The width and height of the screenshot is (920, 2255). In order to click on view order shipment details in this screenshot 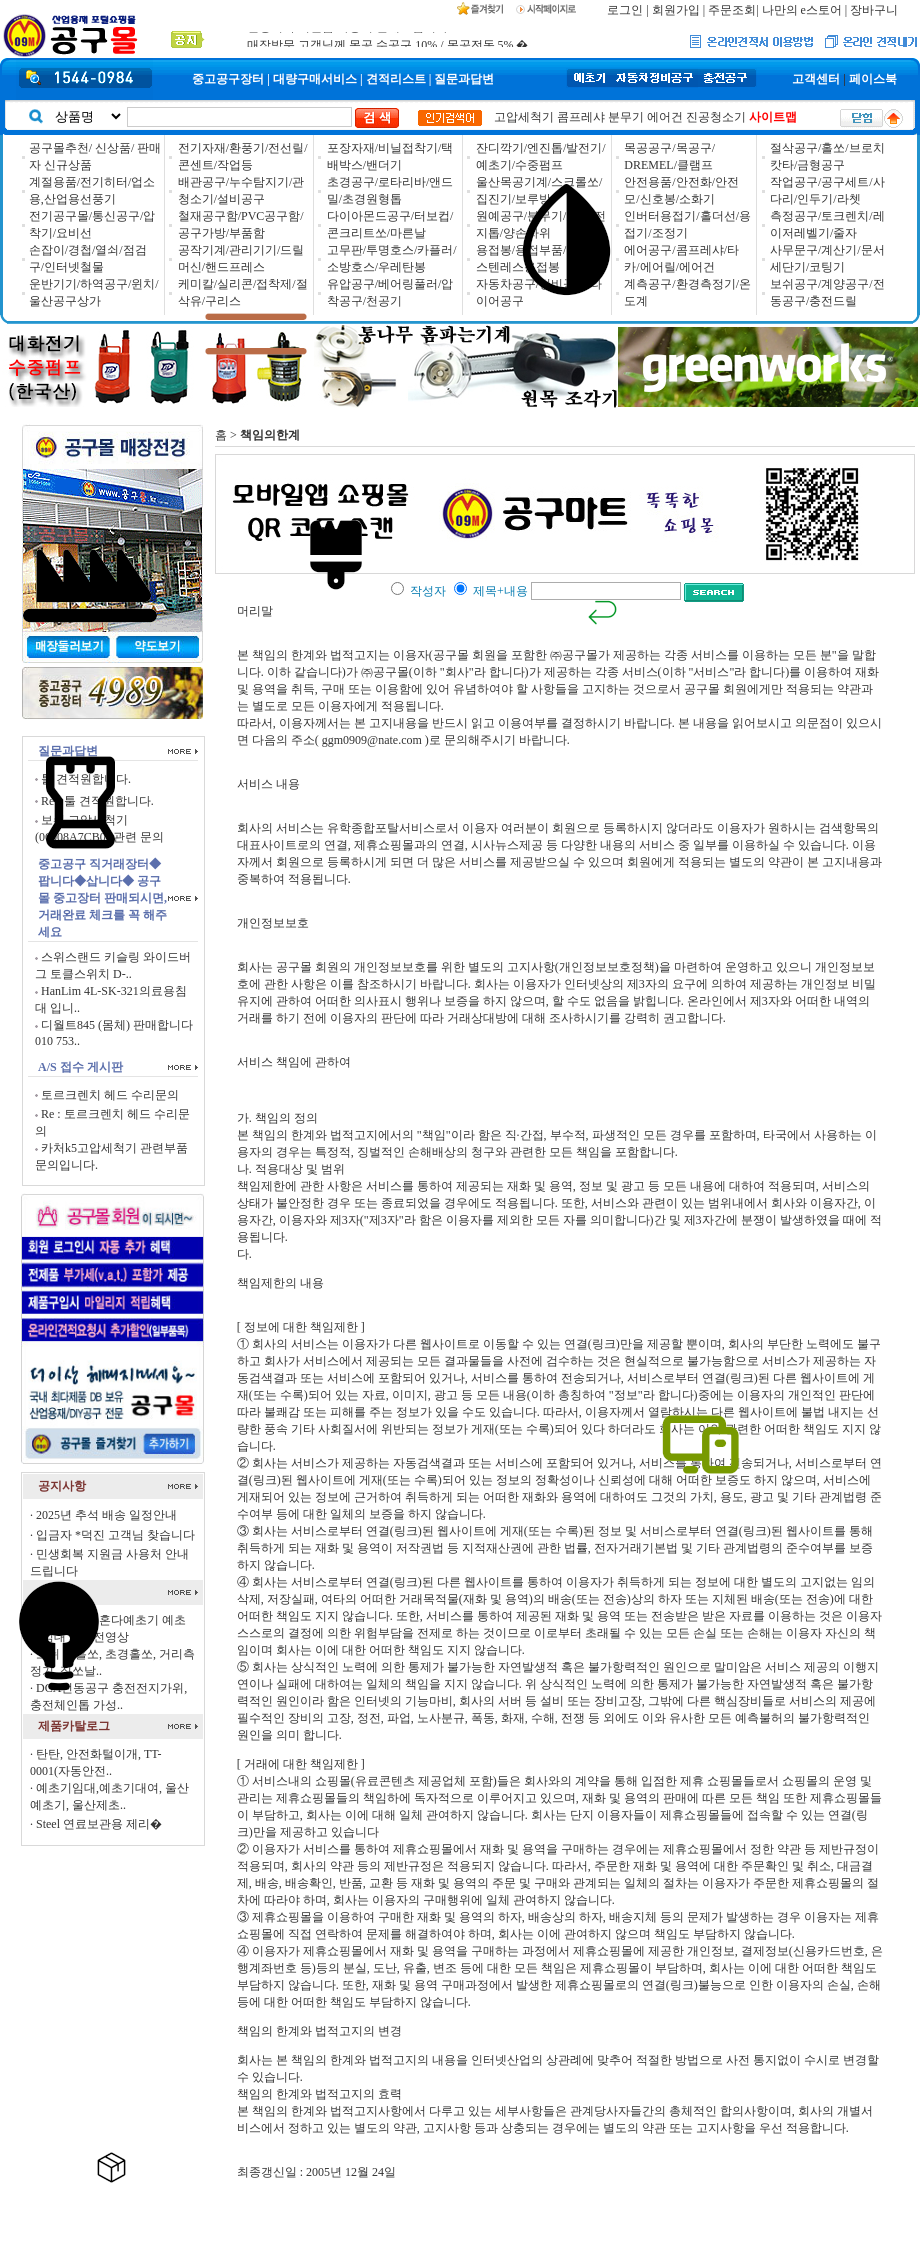, I will do `click(111, 2167)`.